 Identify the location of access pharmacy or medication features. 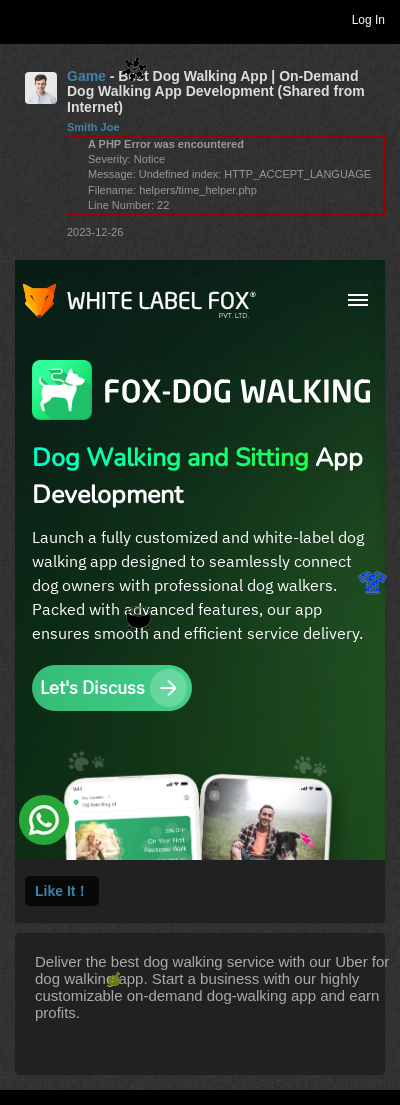
(114, 979).